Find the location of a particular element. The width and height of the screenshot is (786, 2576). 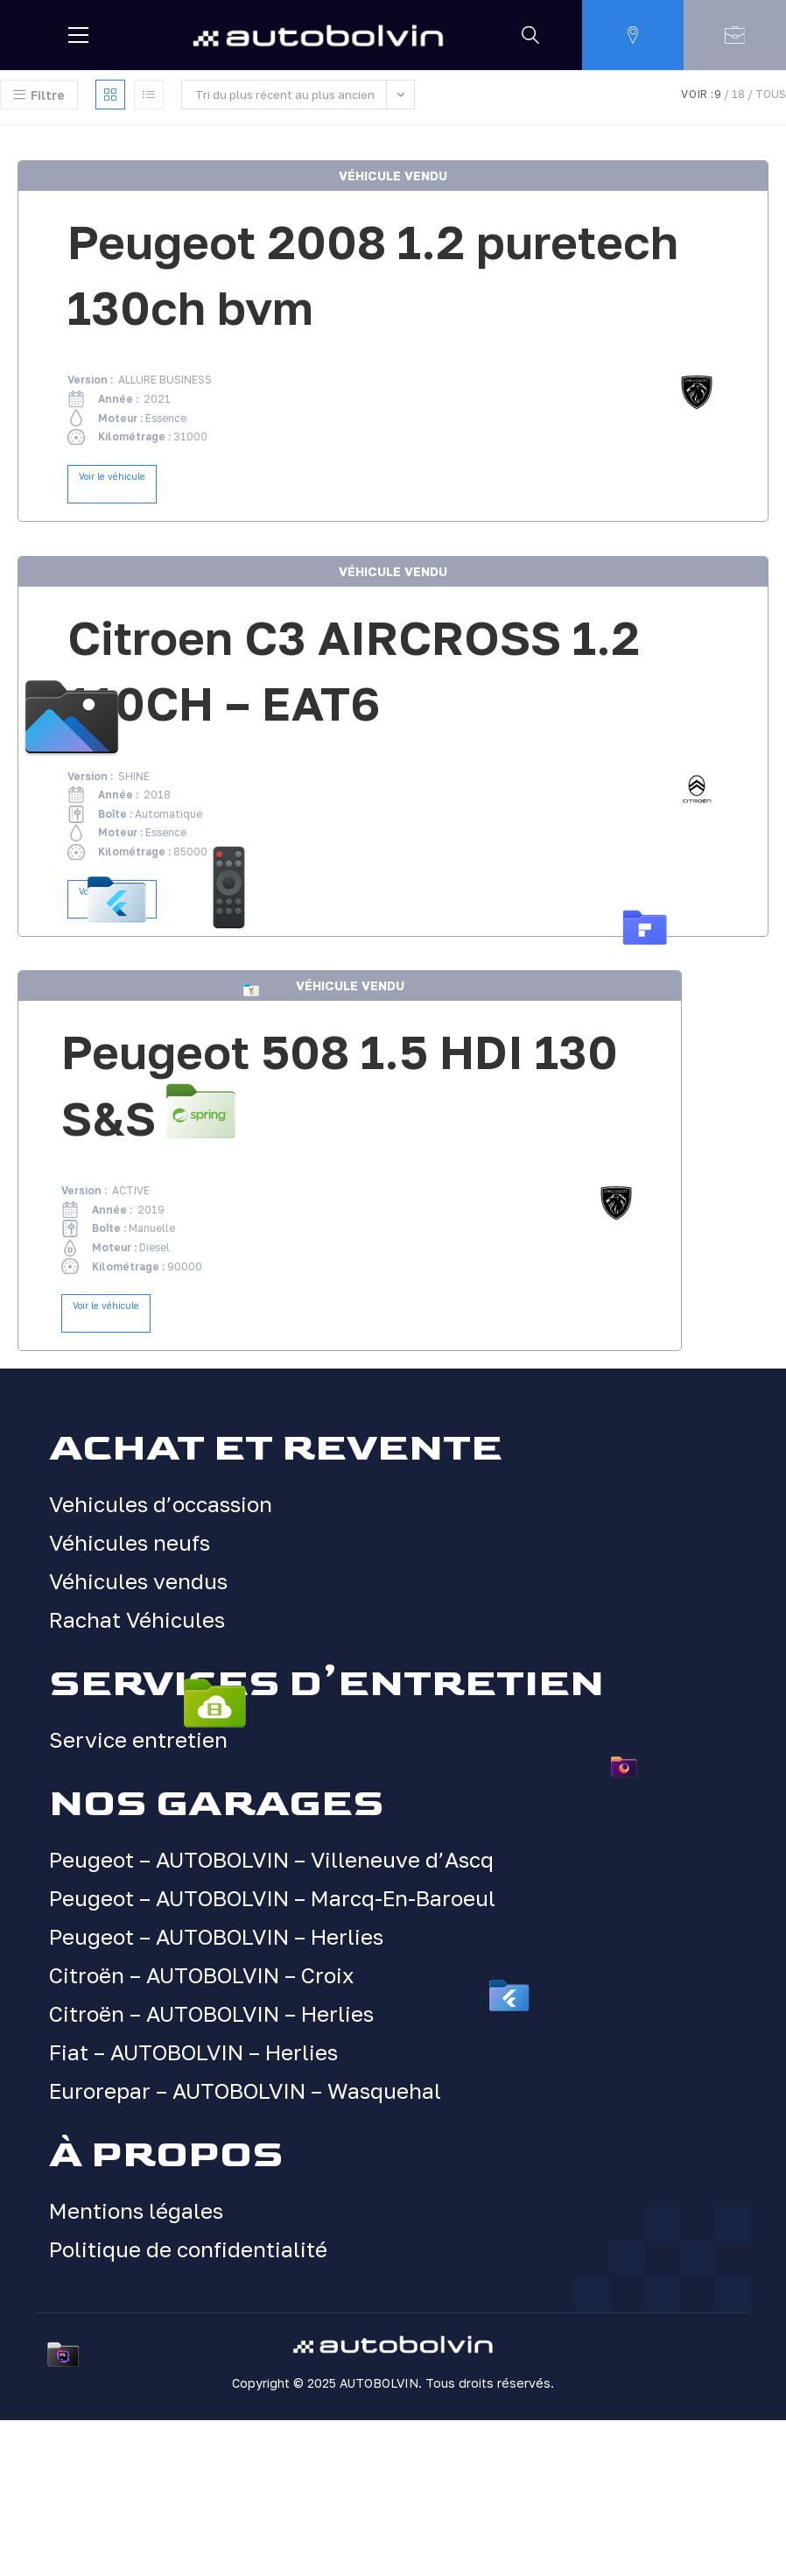

open folder containing Spring framework project files is located at coordinates (200, 1113).